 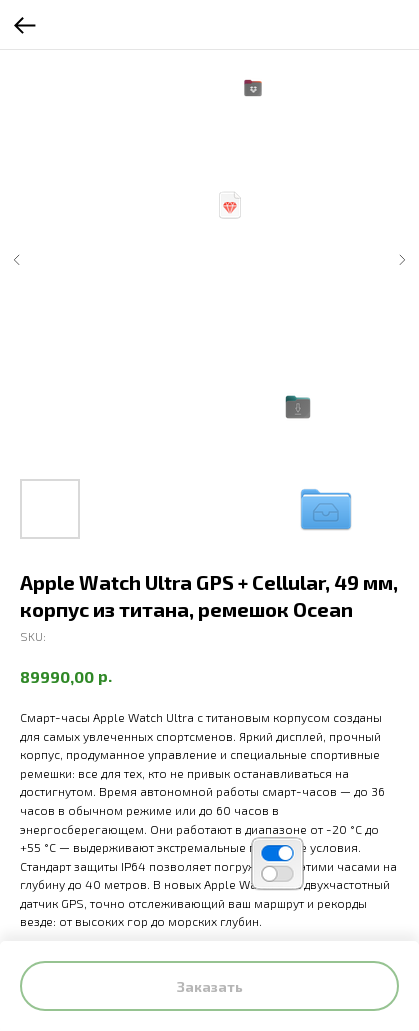 What do you see at coordinates (298, 407) in the screenshot?
I see `open your downloads folder` at bounding box center [298, 407].